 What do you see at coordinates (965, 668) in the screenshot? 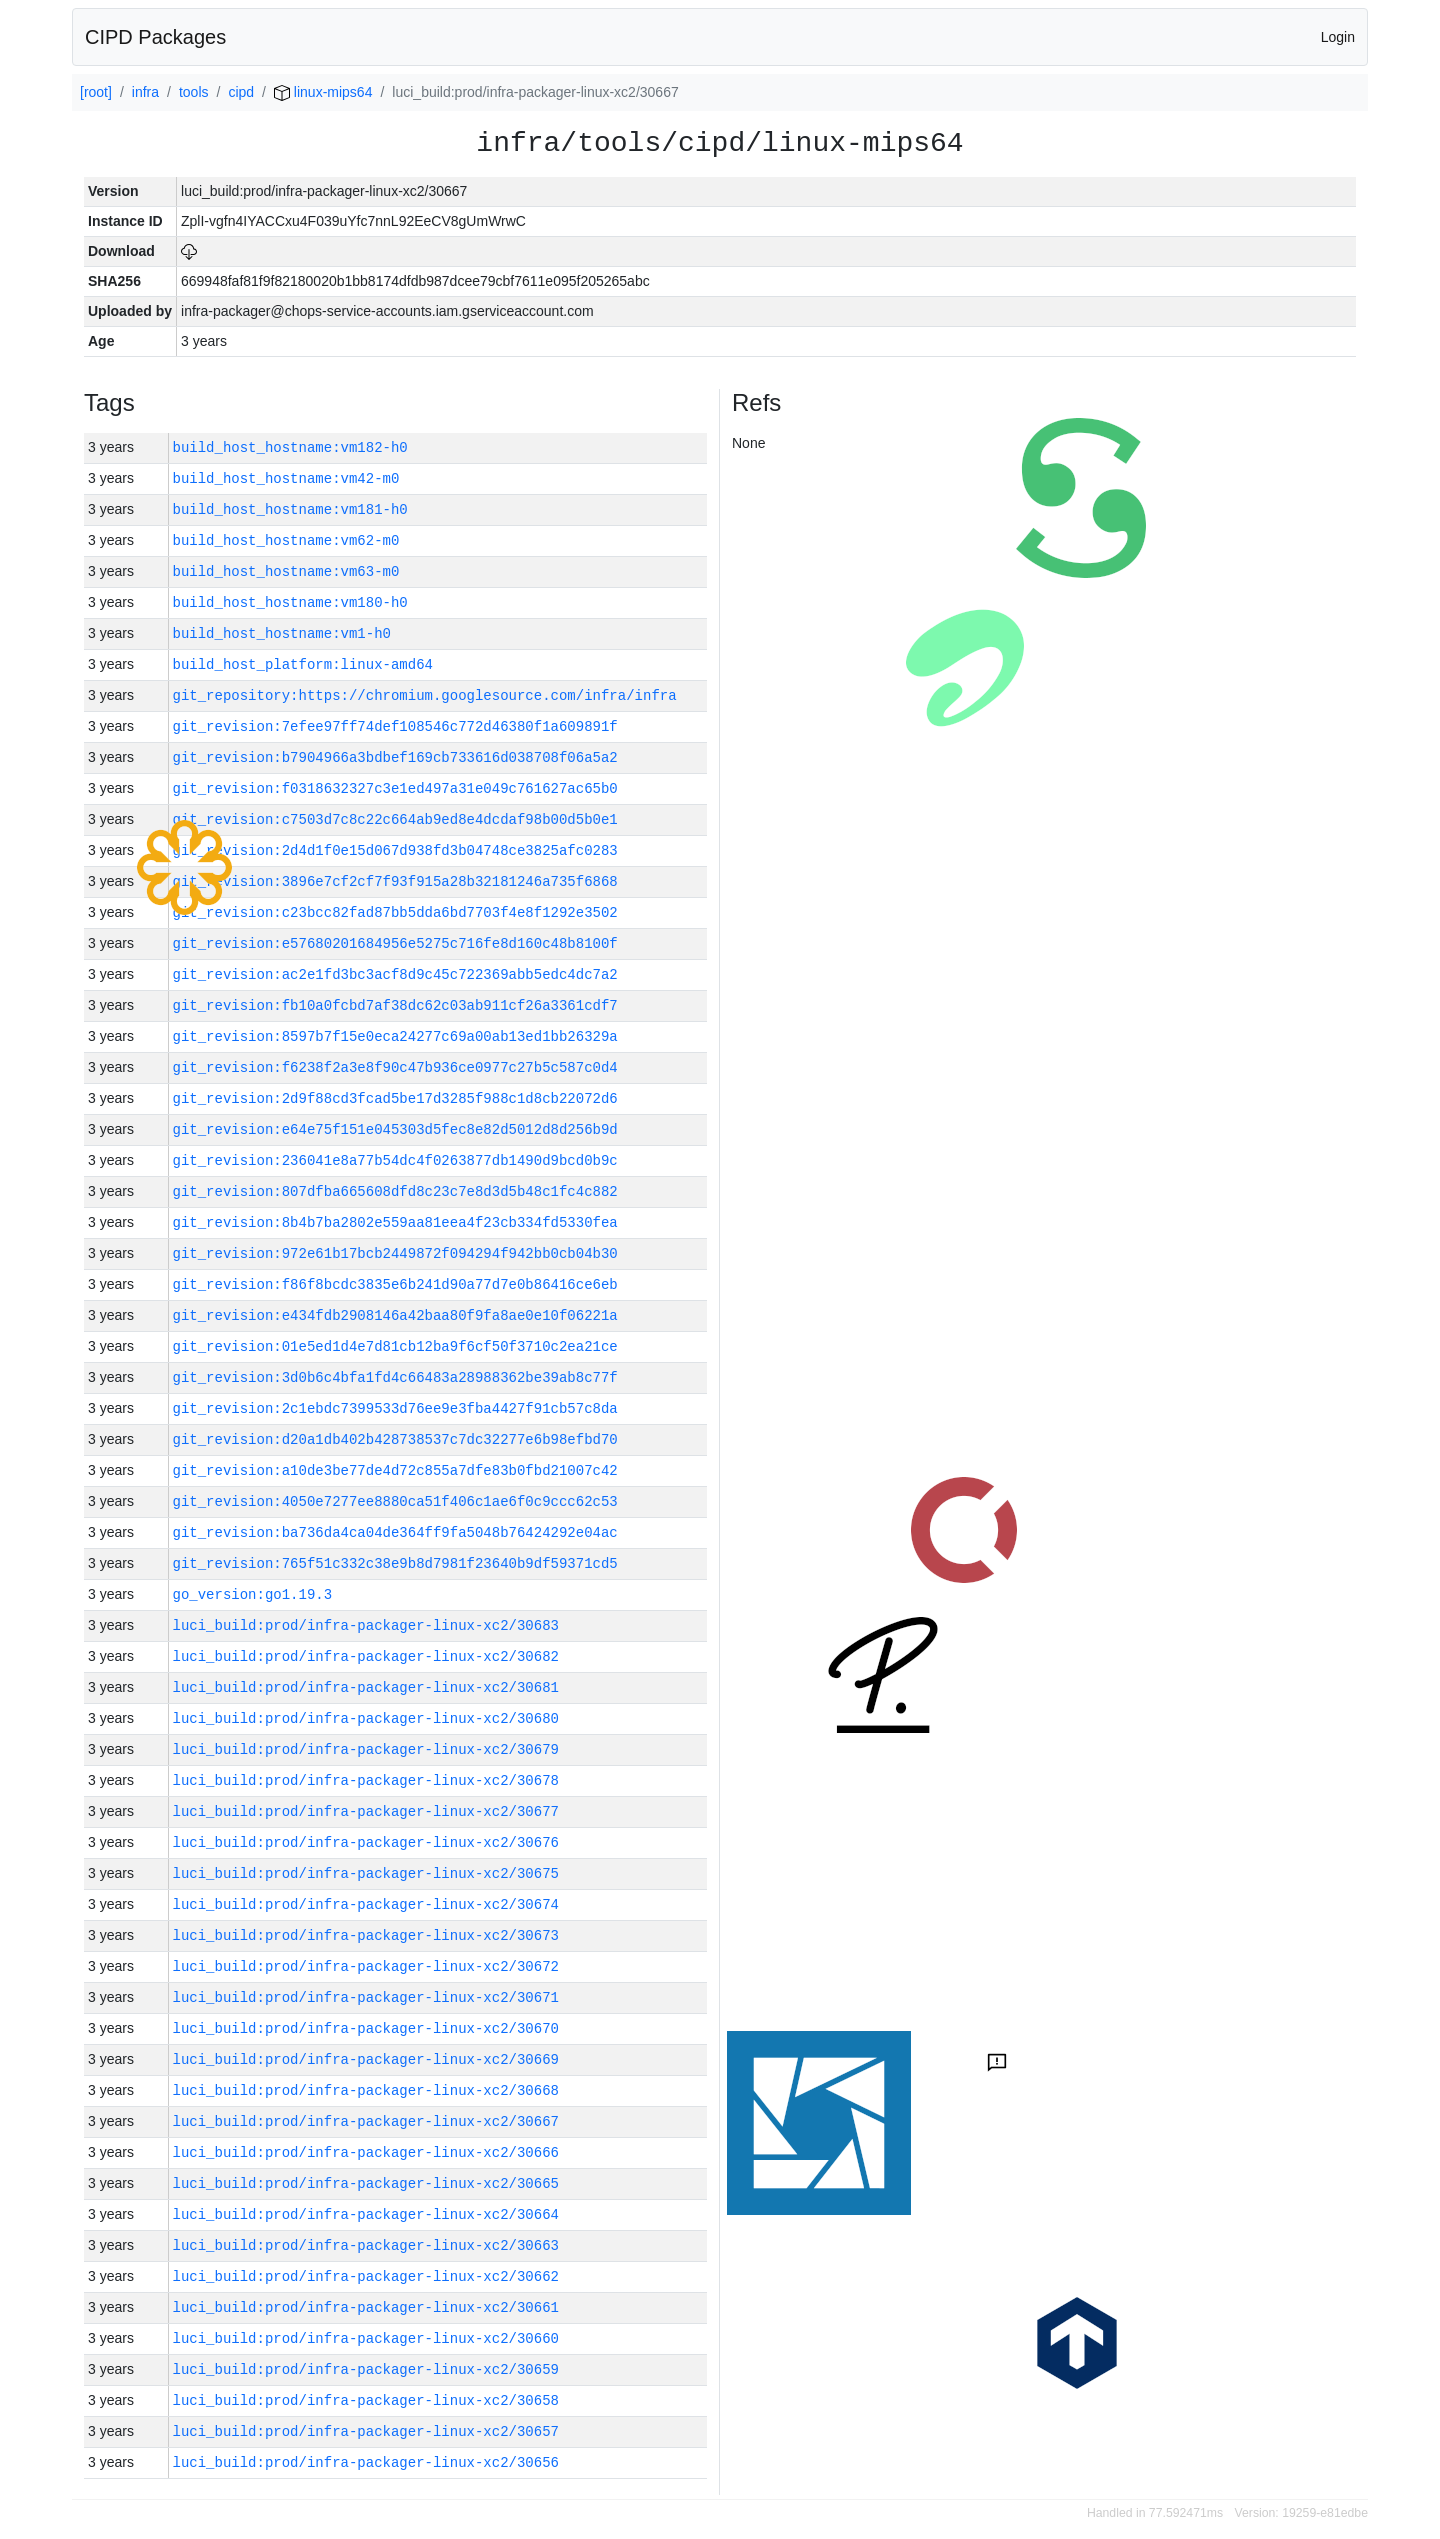
I see `airtel app or service` at bounding box center [965, 668].